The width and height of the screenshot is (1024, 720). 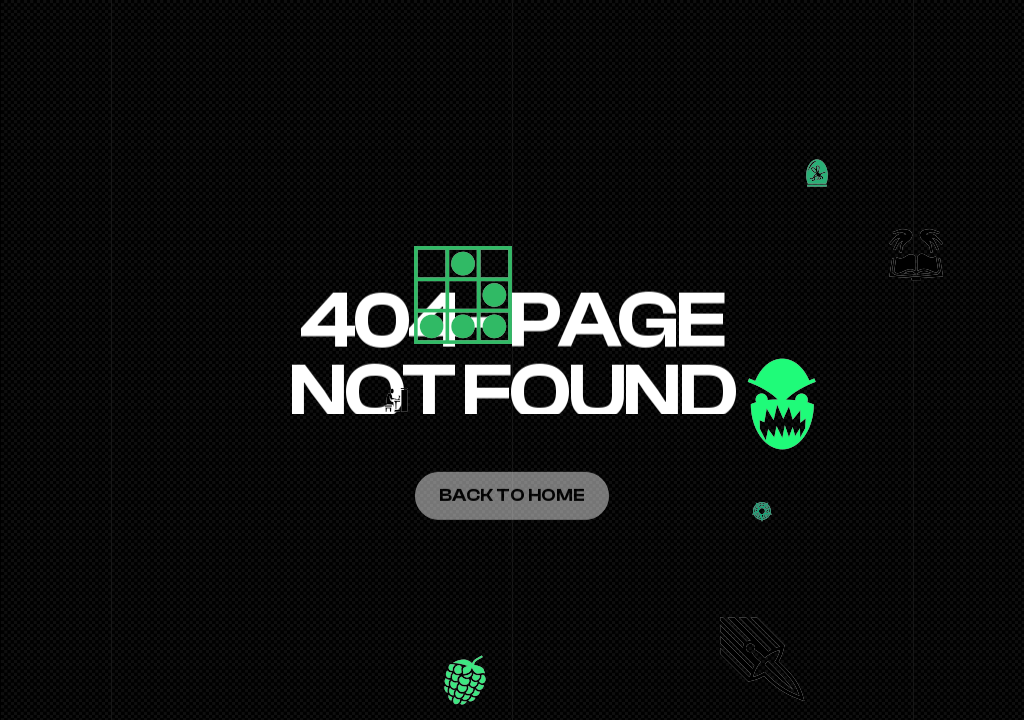 What do you see at coordinates (783, 404) in the screenshot?
I see `select lizardman character or race` at bounding box center [783, 404].